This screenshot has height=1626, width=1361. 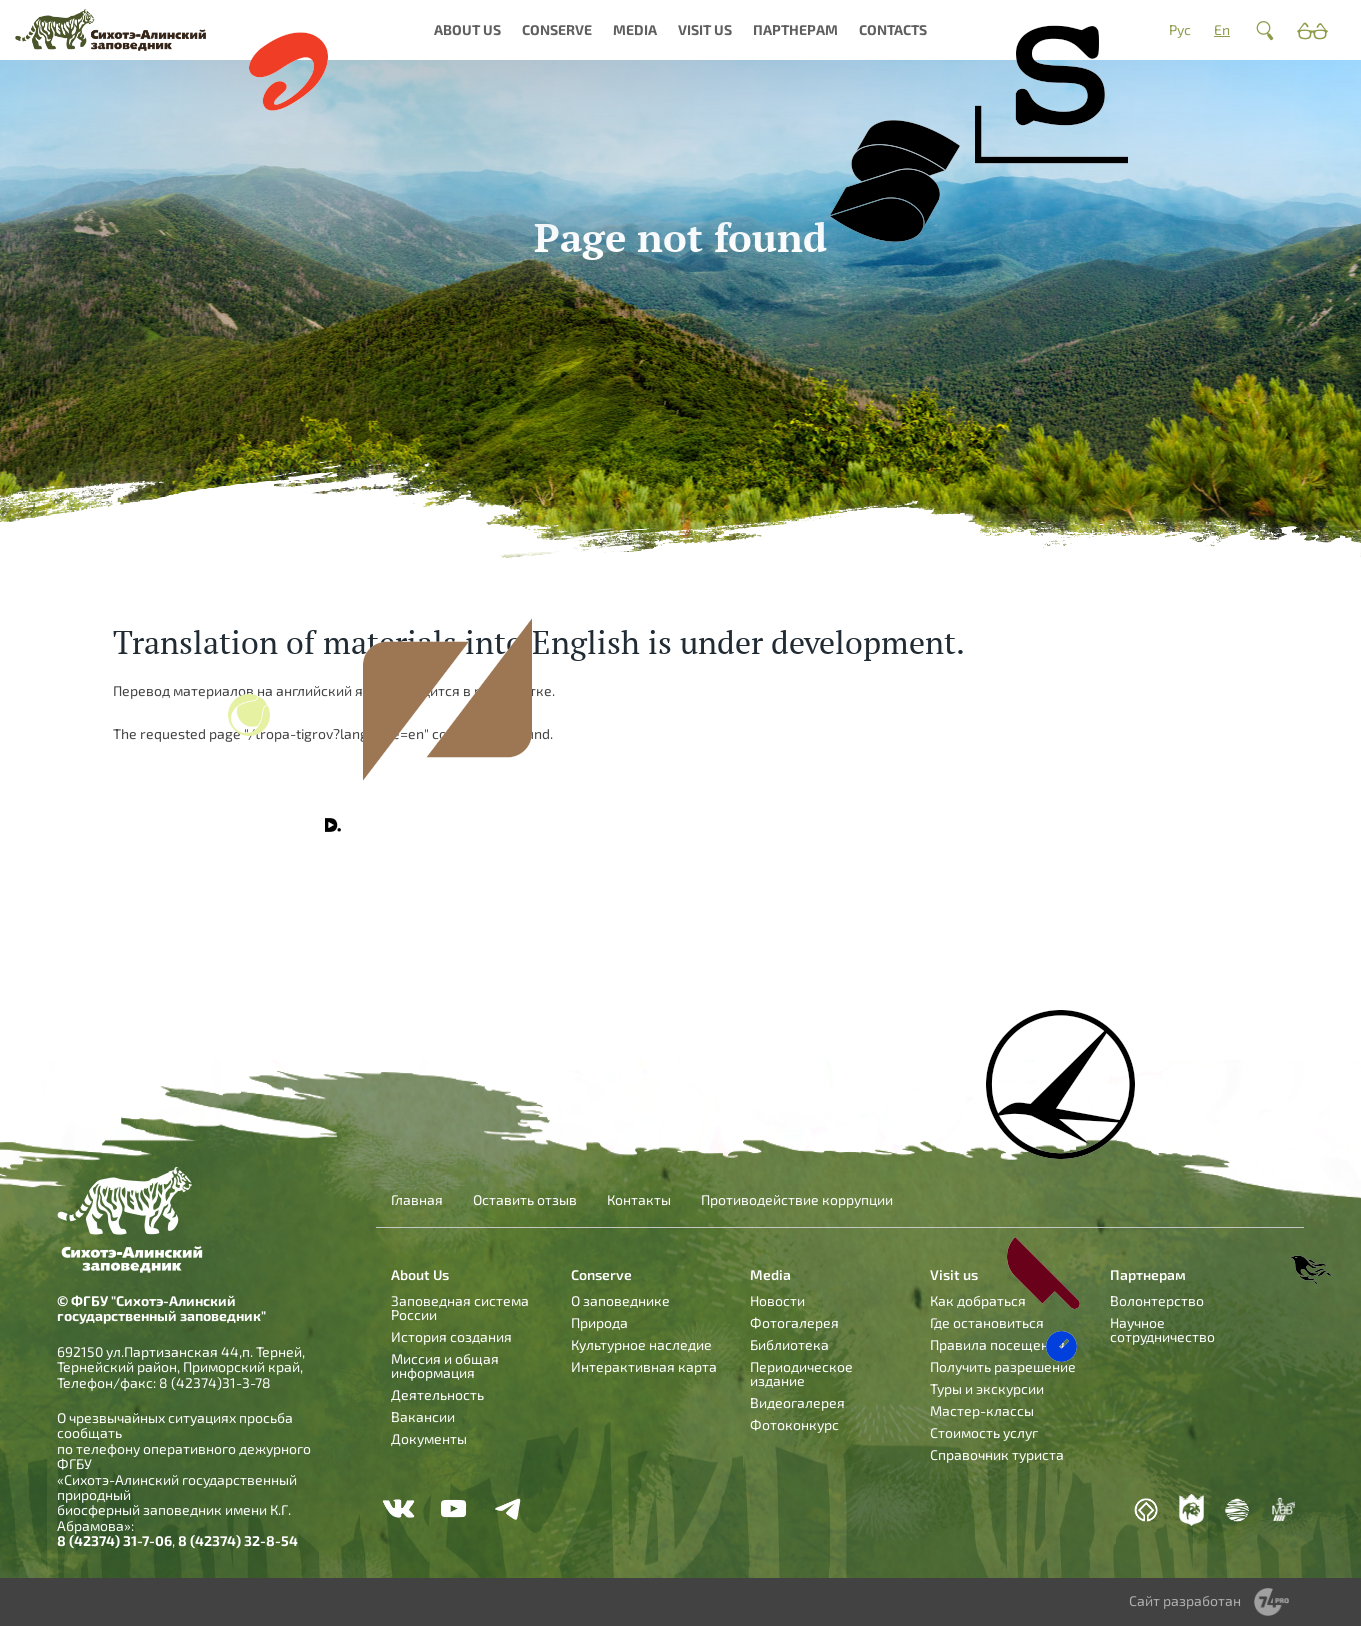 I want to click on slackware linux distribution logo, so click(x=1051, y=94).